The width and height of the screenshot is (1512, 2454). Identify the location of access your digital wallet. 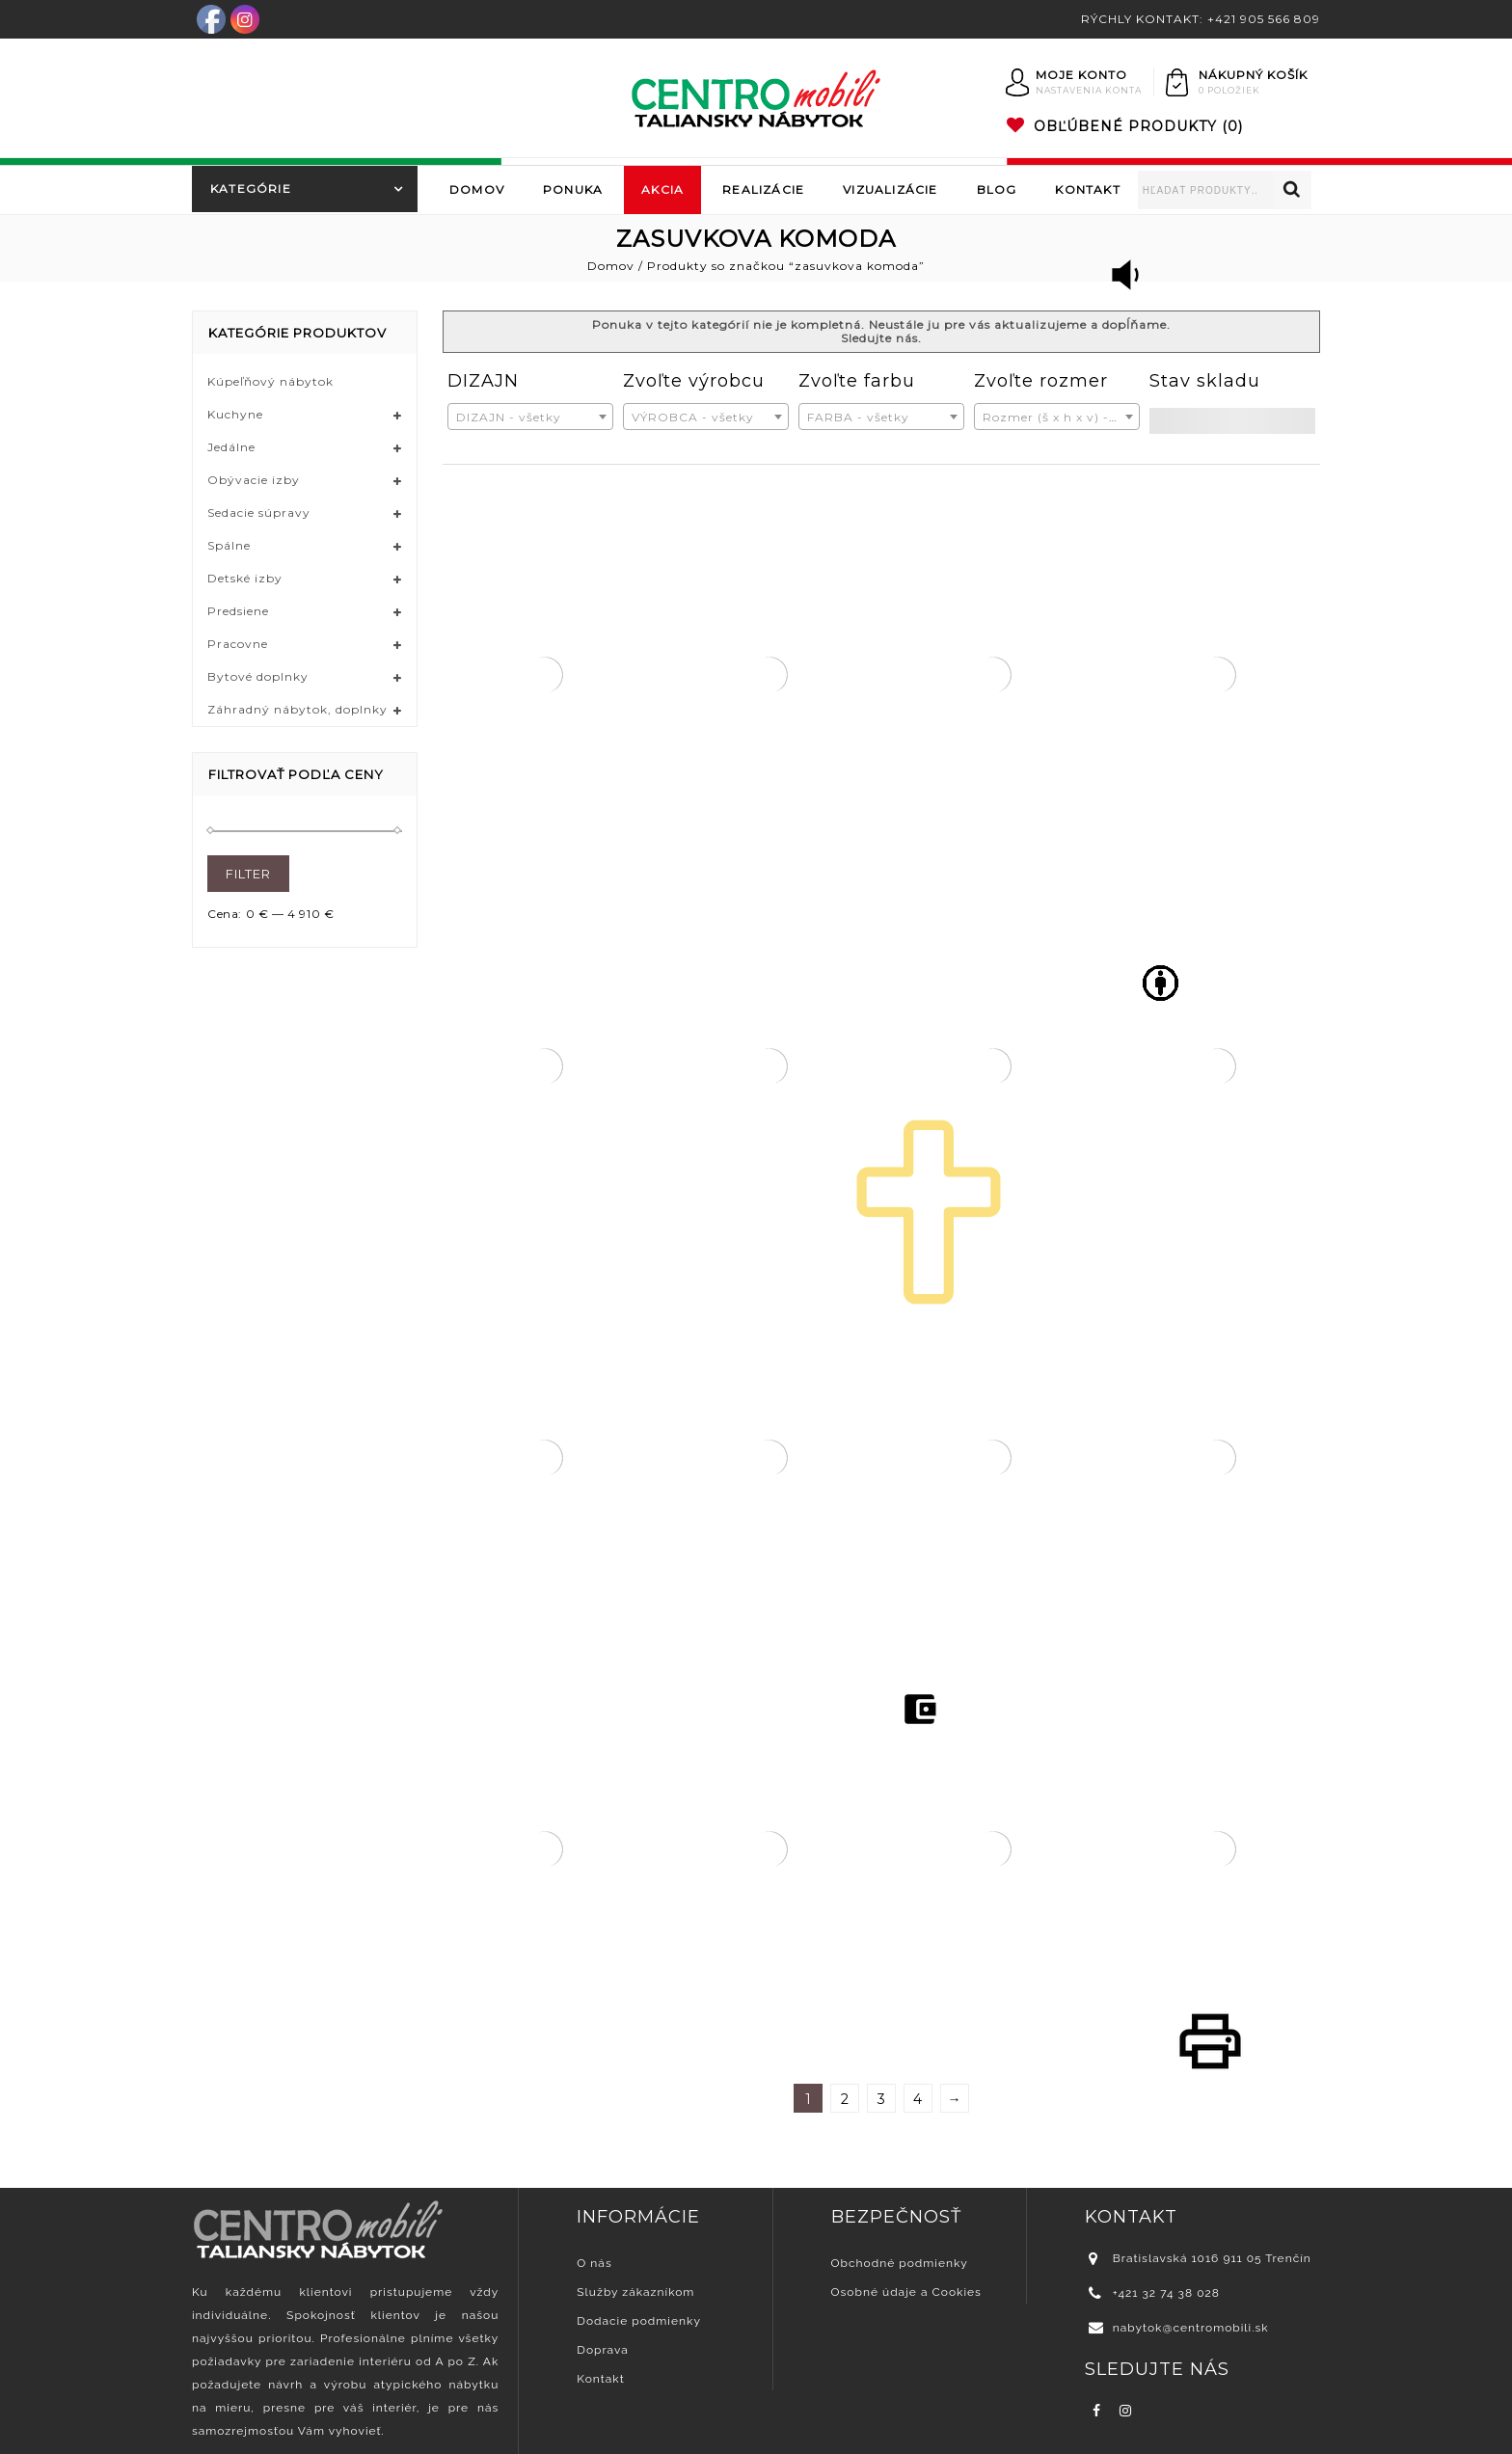
(919, 1709).